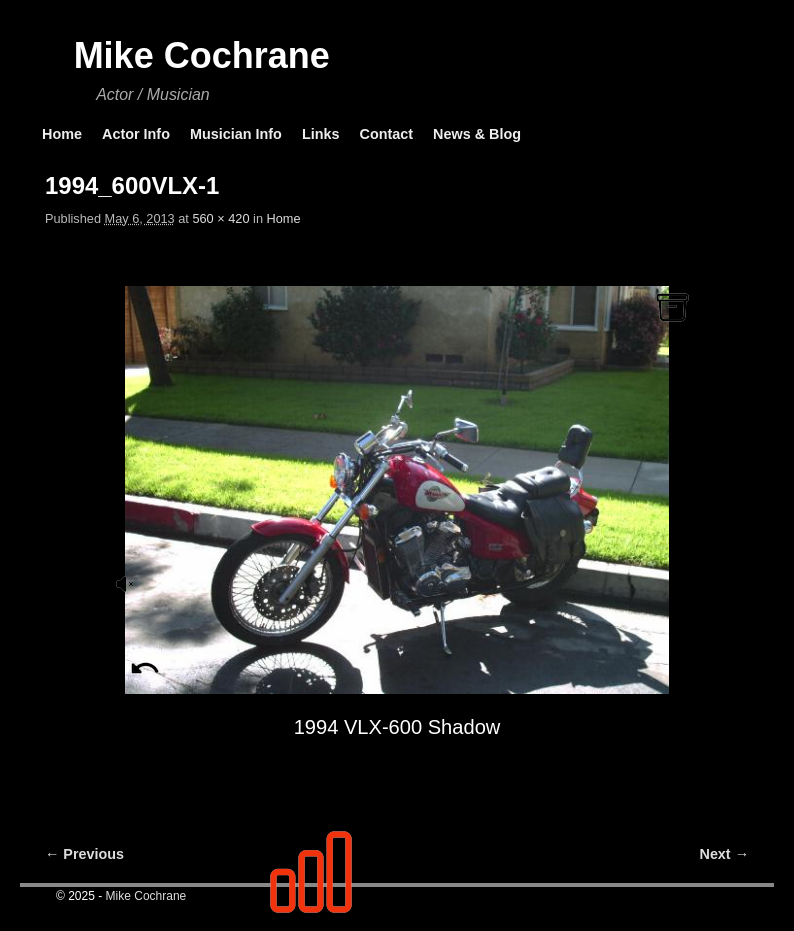 The width and height of the screenshot is (794, 931). Describe the element at coordinates (311, 872) in the screenshot. I see `view analytics and statistics` at that location.